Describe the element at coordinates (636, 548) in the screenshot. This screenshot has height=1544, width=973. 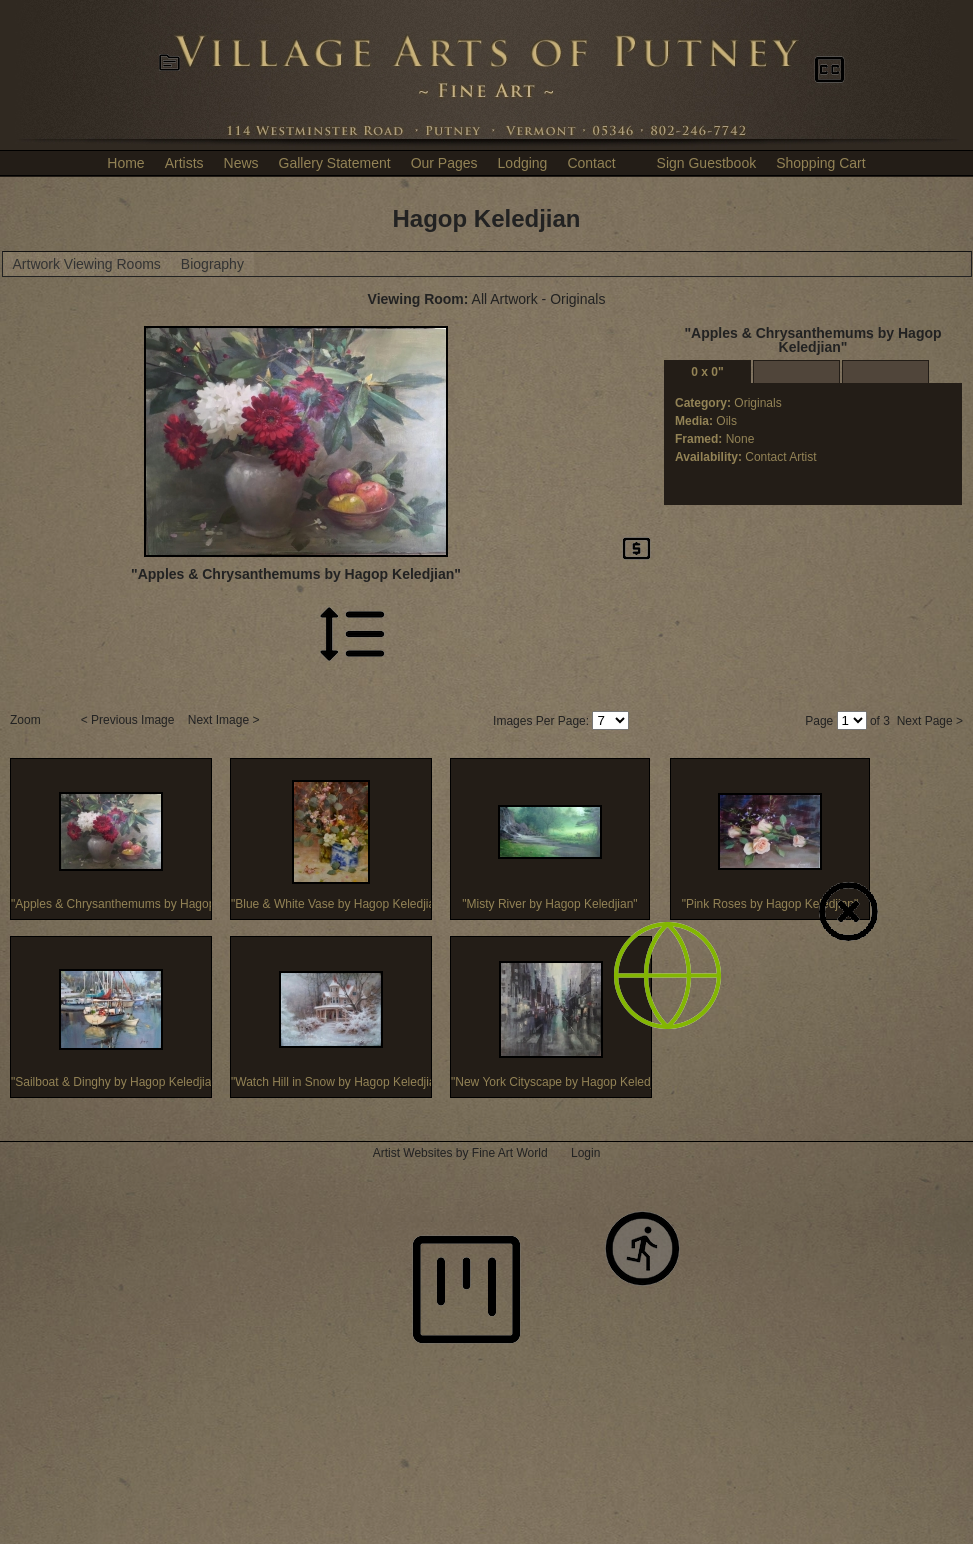
I see `find nearby ATMs or cash machines` at that location.